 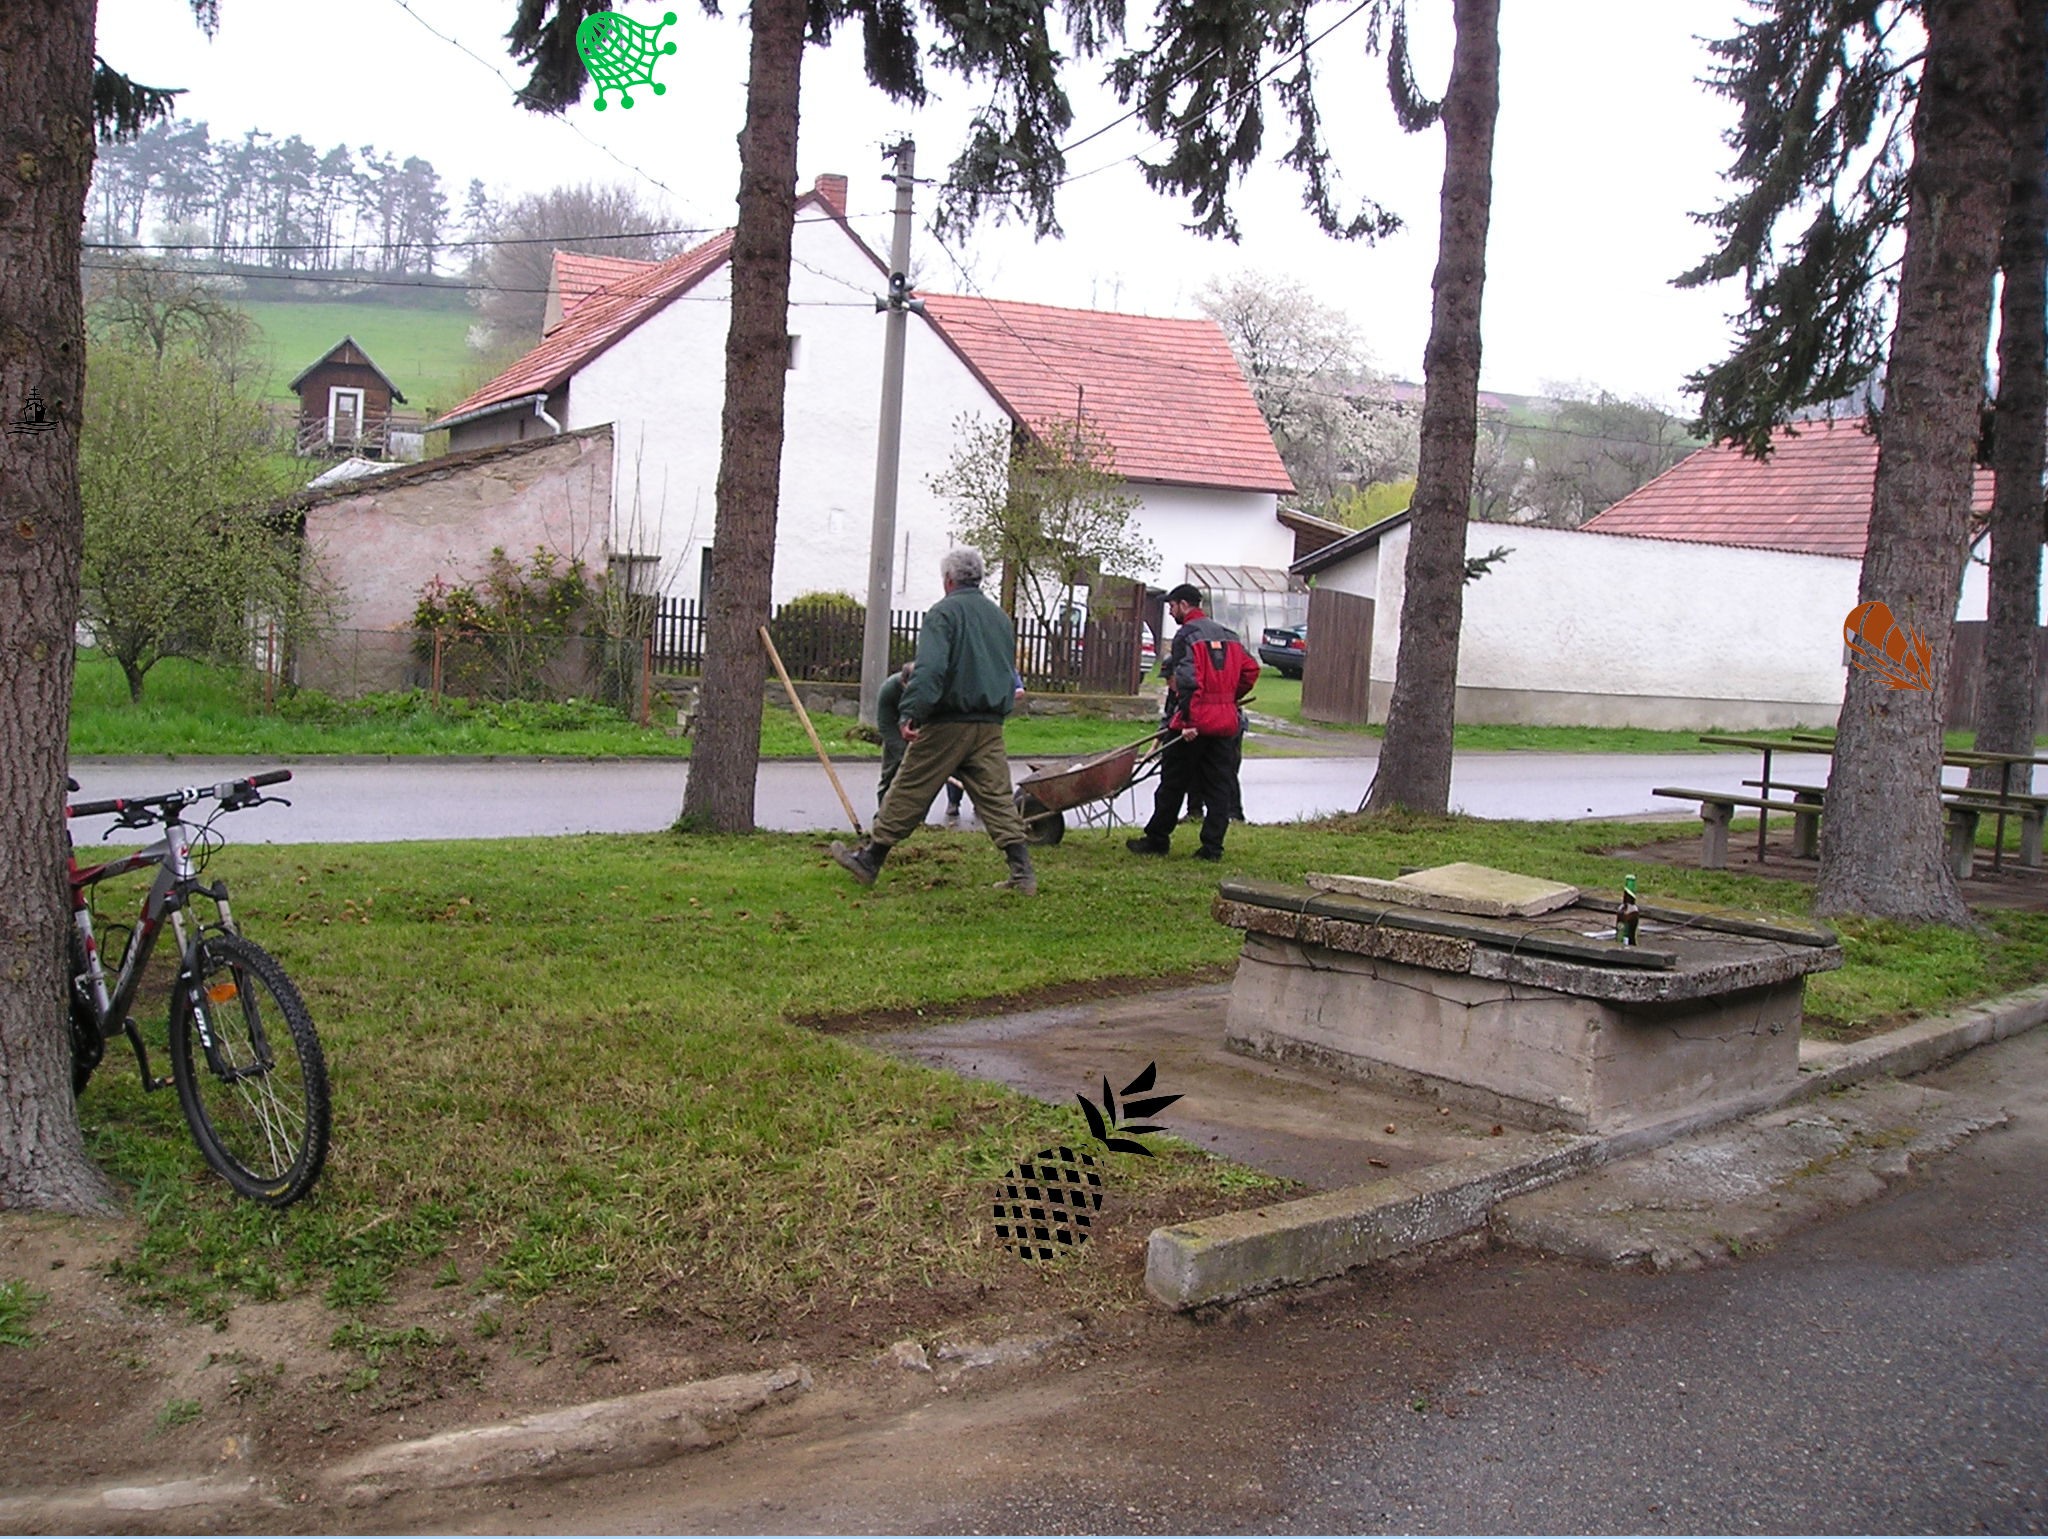 I want to click on play battleship game, so click(x=34, y=412).